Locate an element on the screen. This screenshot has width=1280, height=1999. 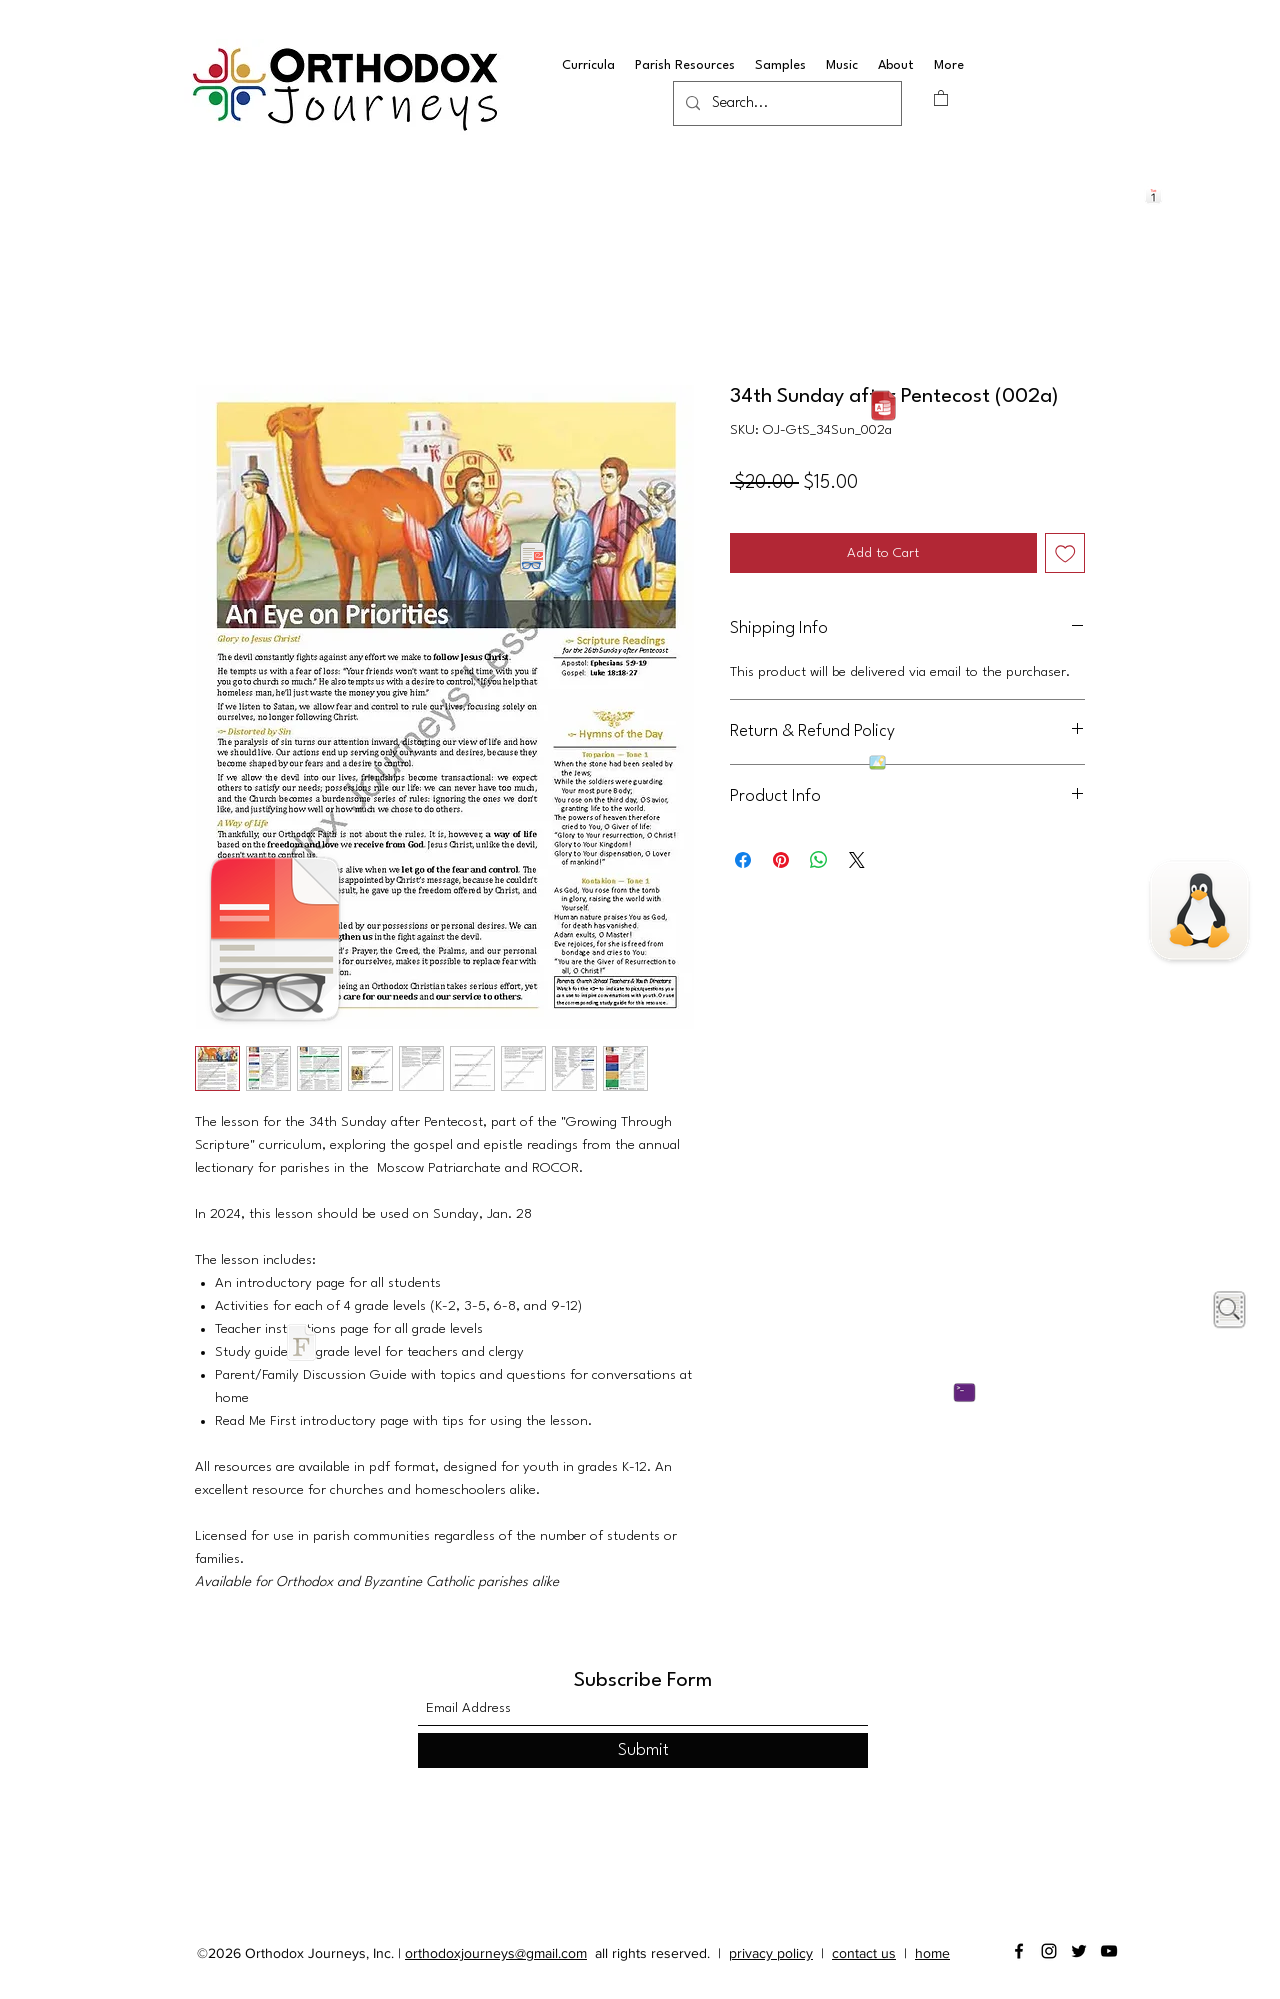
open the system logs application is located at coordinates (1229, 1309).